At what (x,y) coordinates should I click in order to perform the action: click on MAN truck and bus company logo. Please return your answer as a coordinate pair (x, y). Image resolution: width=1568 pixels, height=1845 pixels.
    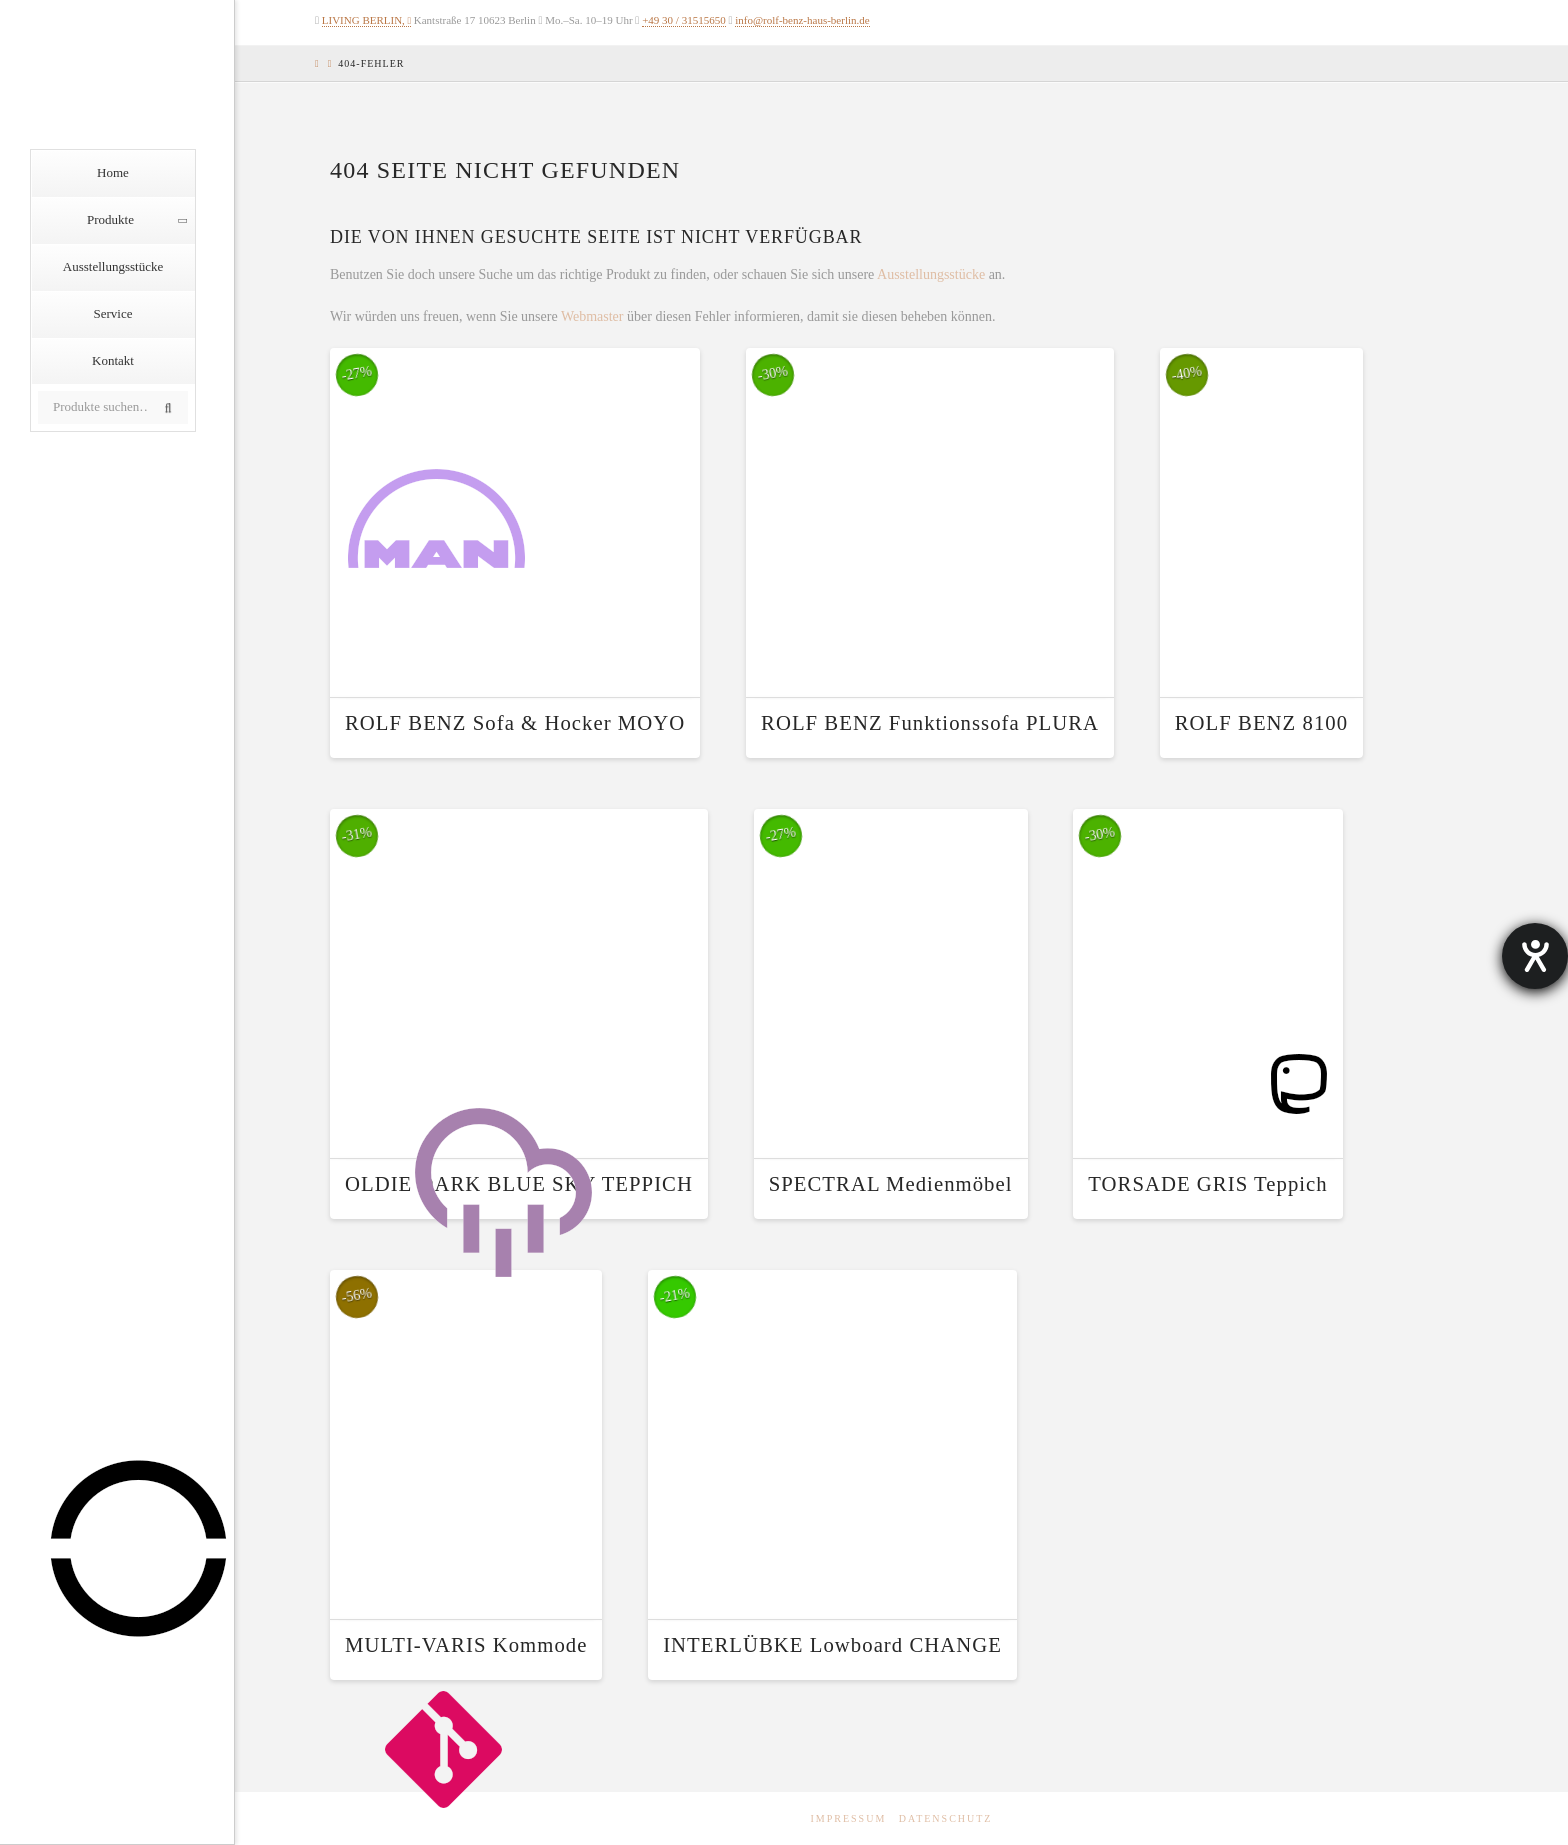
    Looking at the image, I should click on (436, 518).